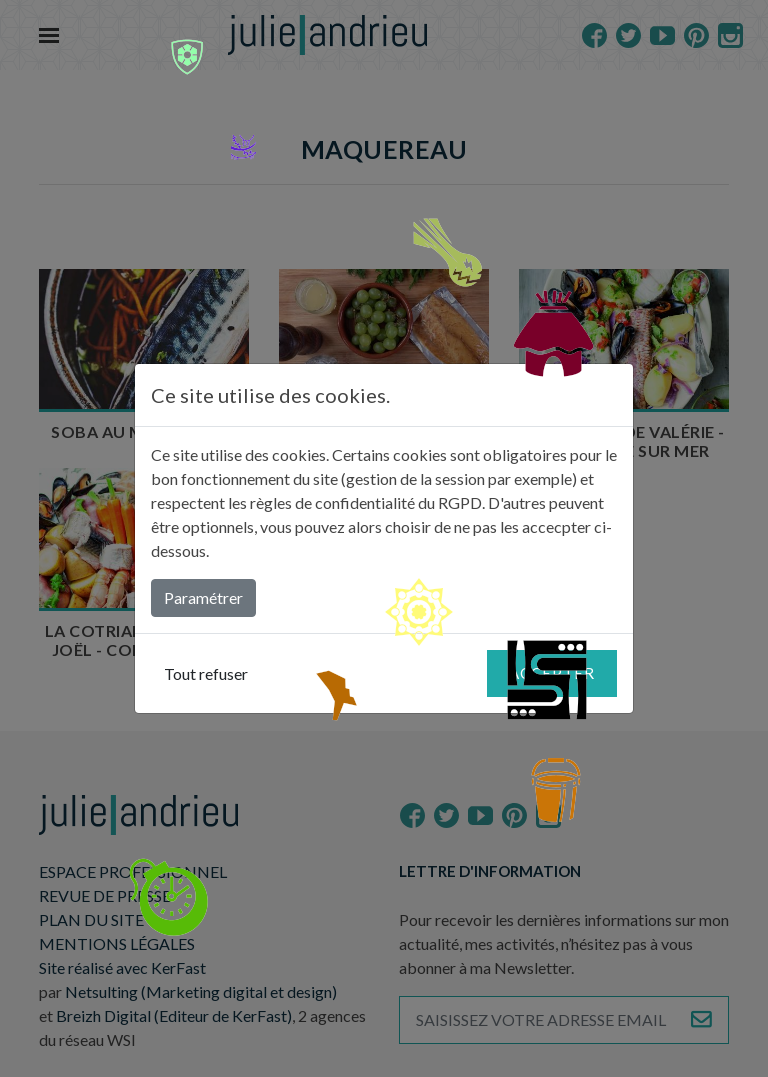 The width and height of the screenshot is (768, 1077). Describe the element at coordinates (243, 147) in the screenshot. I see `nature or plant-themed game element` at that location.